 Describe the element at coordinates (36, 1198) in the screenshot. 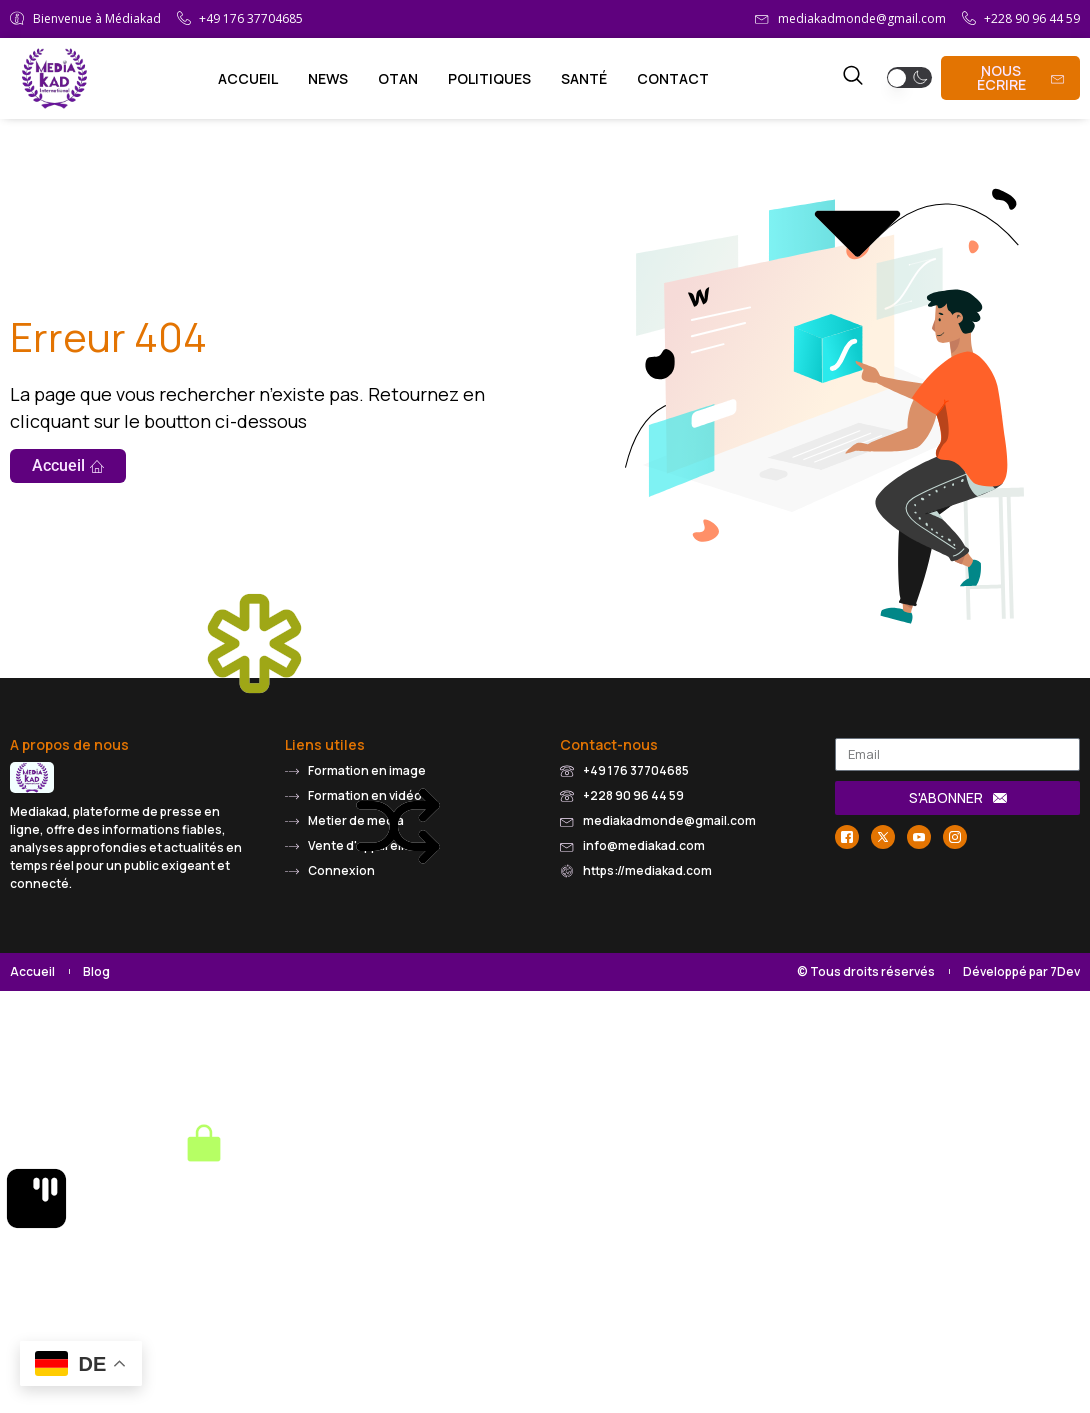

I see `align content to top-right corner` at that location.